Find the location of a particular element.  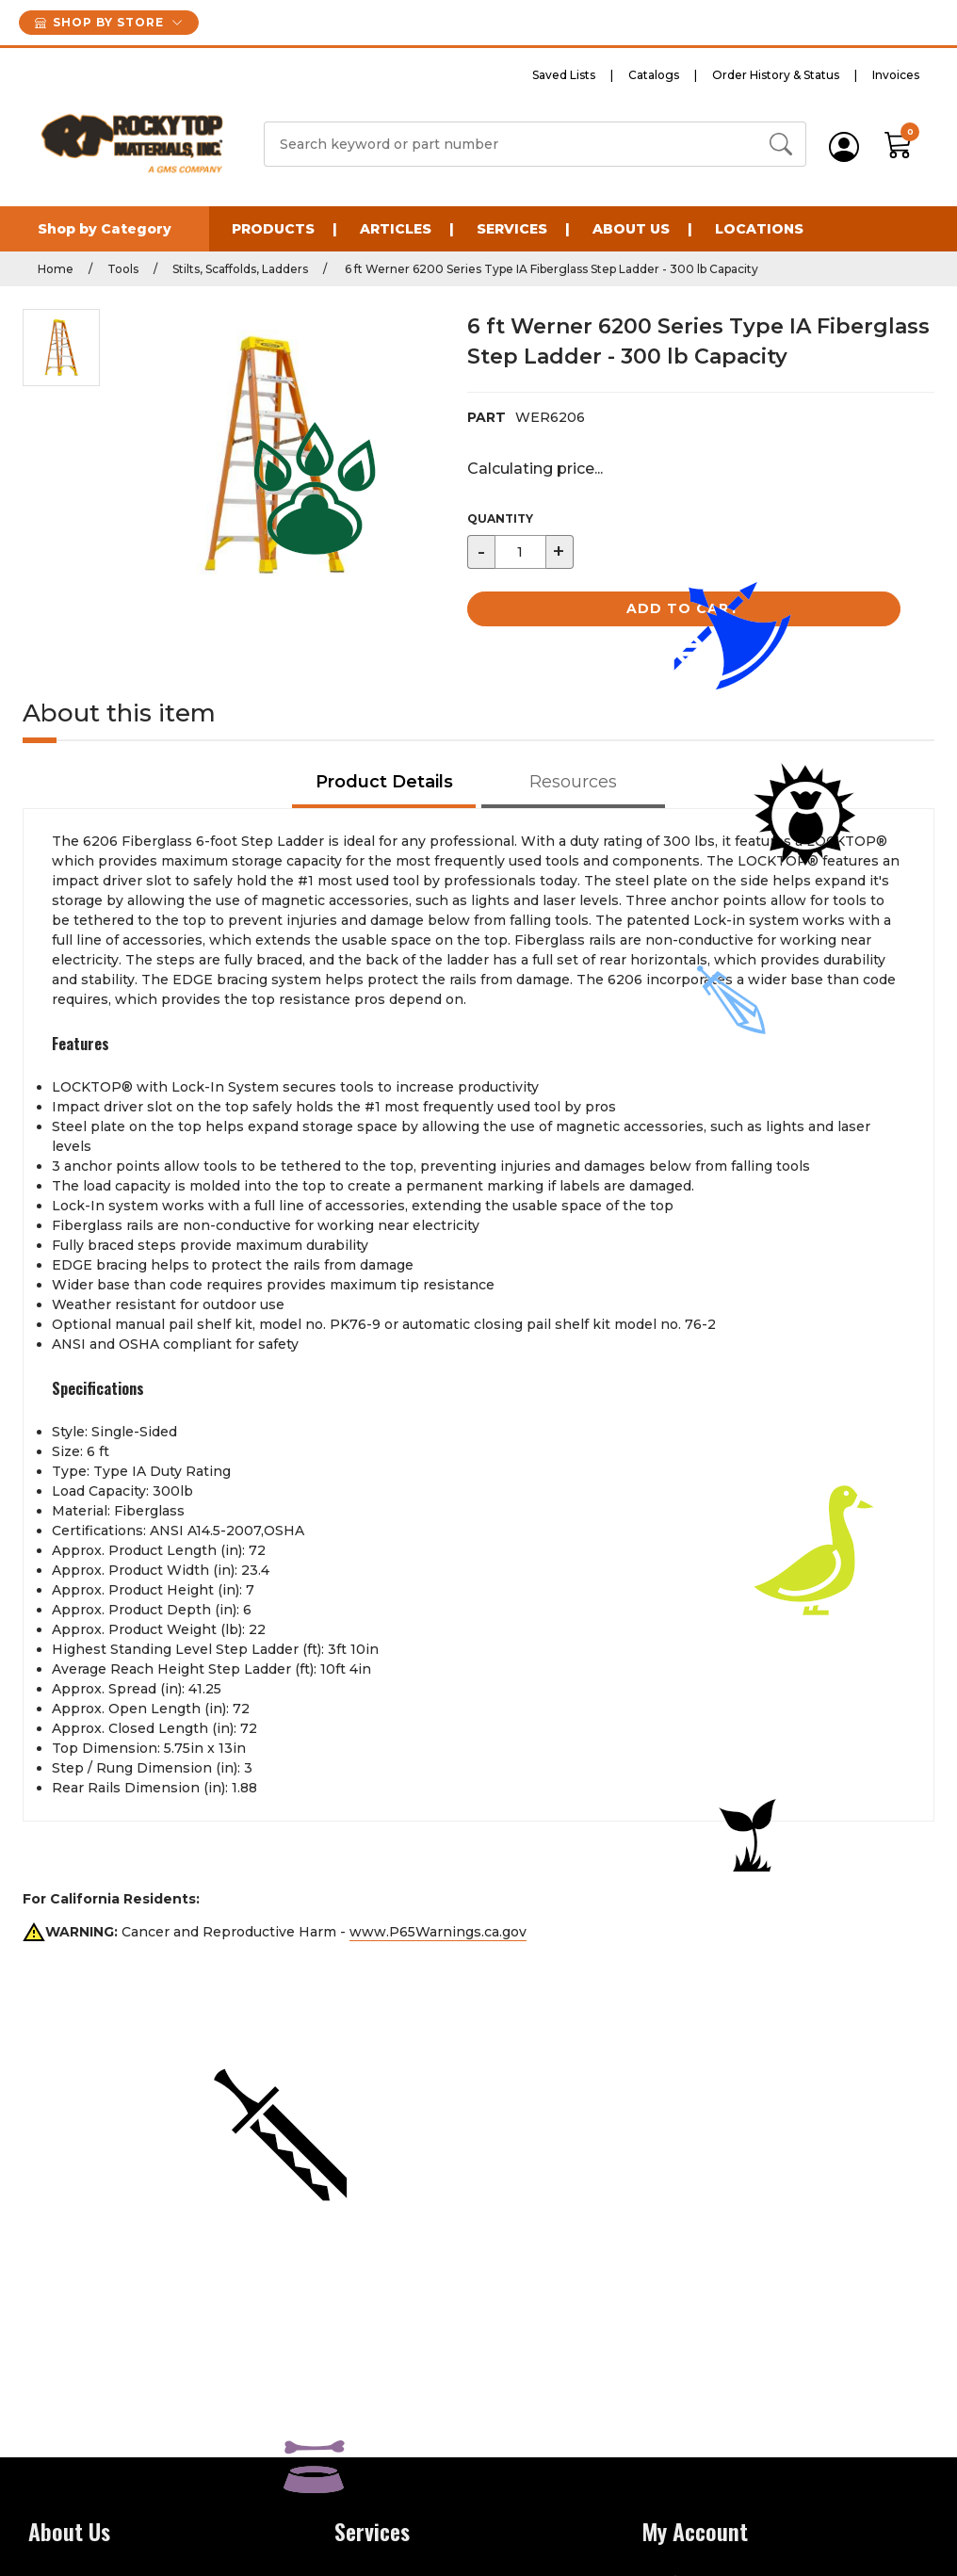

view your in-game currency or coins is located at coordinates (803, 813).